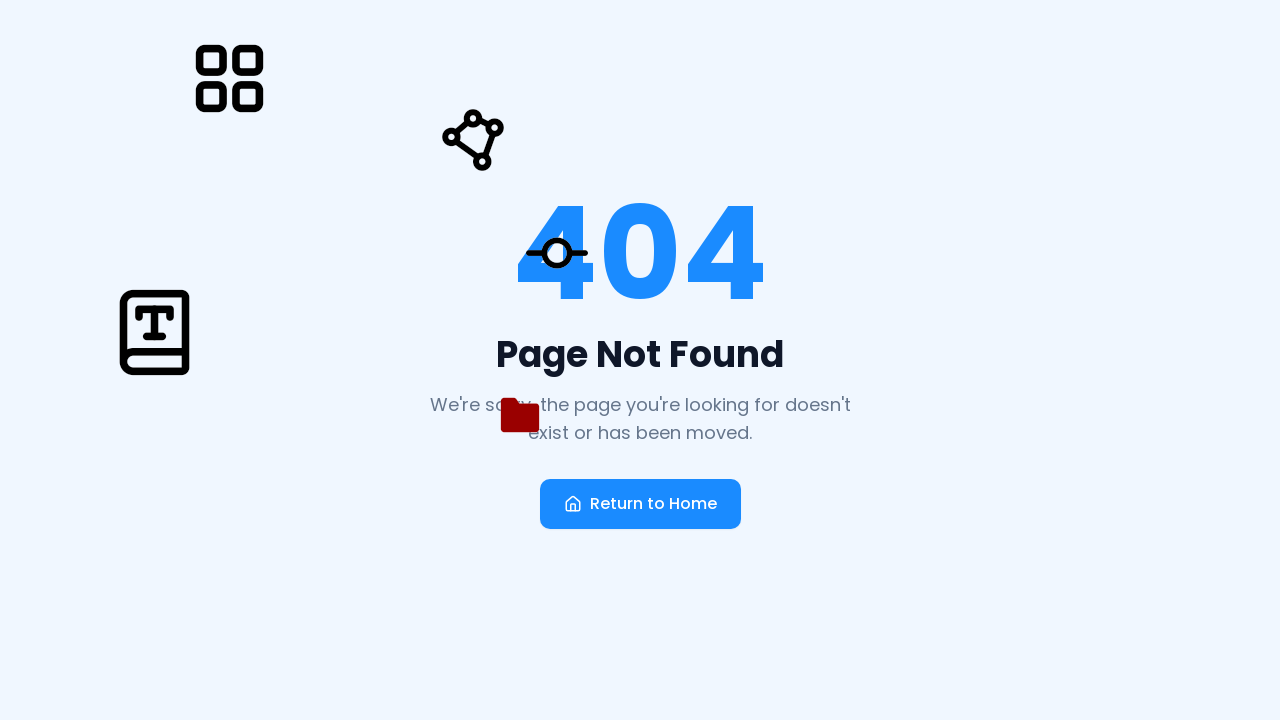 The height and width of the screenshot is (720, 1280). I want to click on open folder or directory, so click(520, 415).